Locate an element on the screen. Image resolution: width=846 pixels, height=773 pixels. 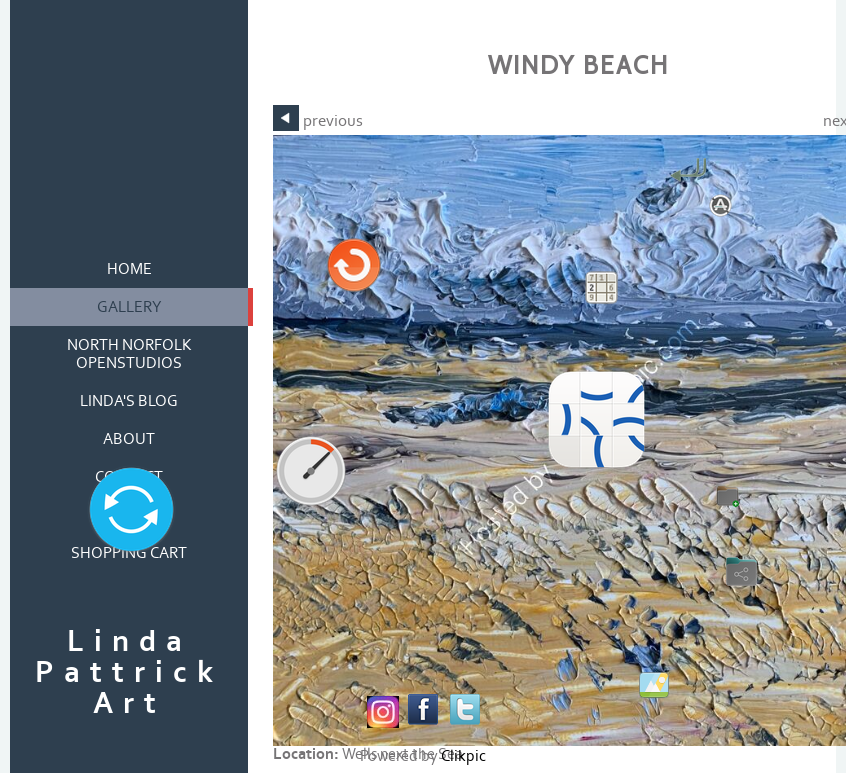
open the photo gallery app is located at coordinates (654, 685).